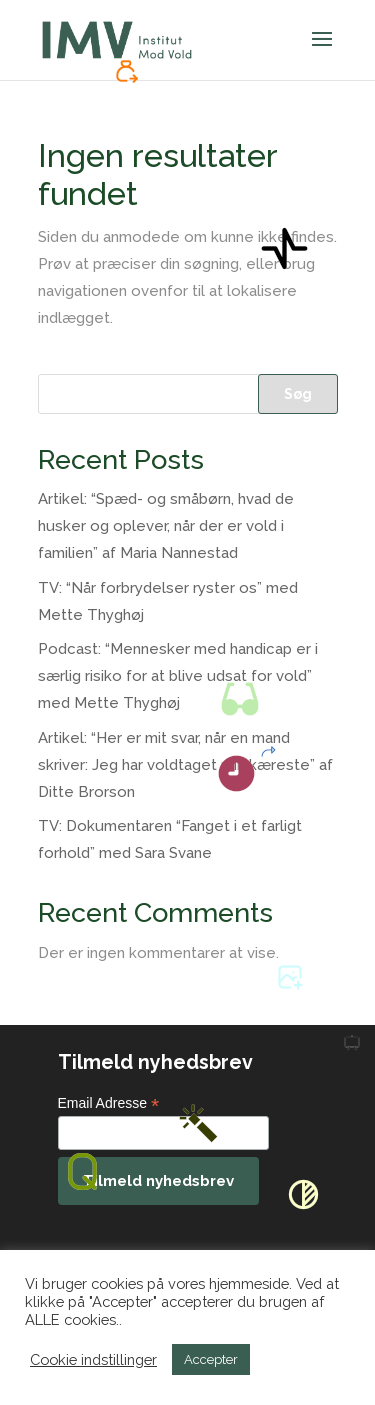  I want to click on add a new photo, so click(290, 977).